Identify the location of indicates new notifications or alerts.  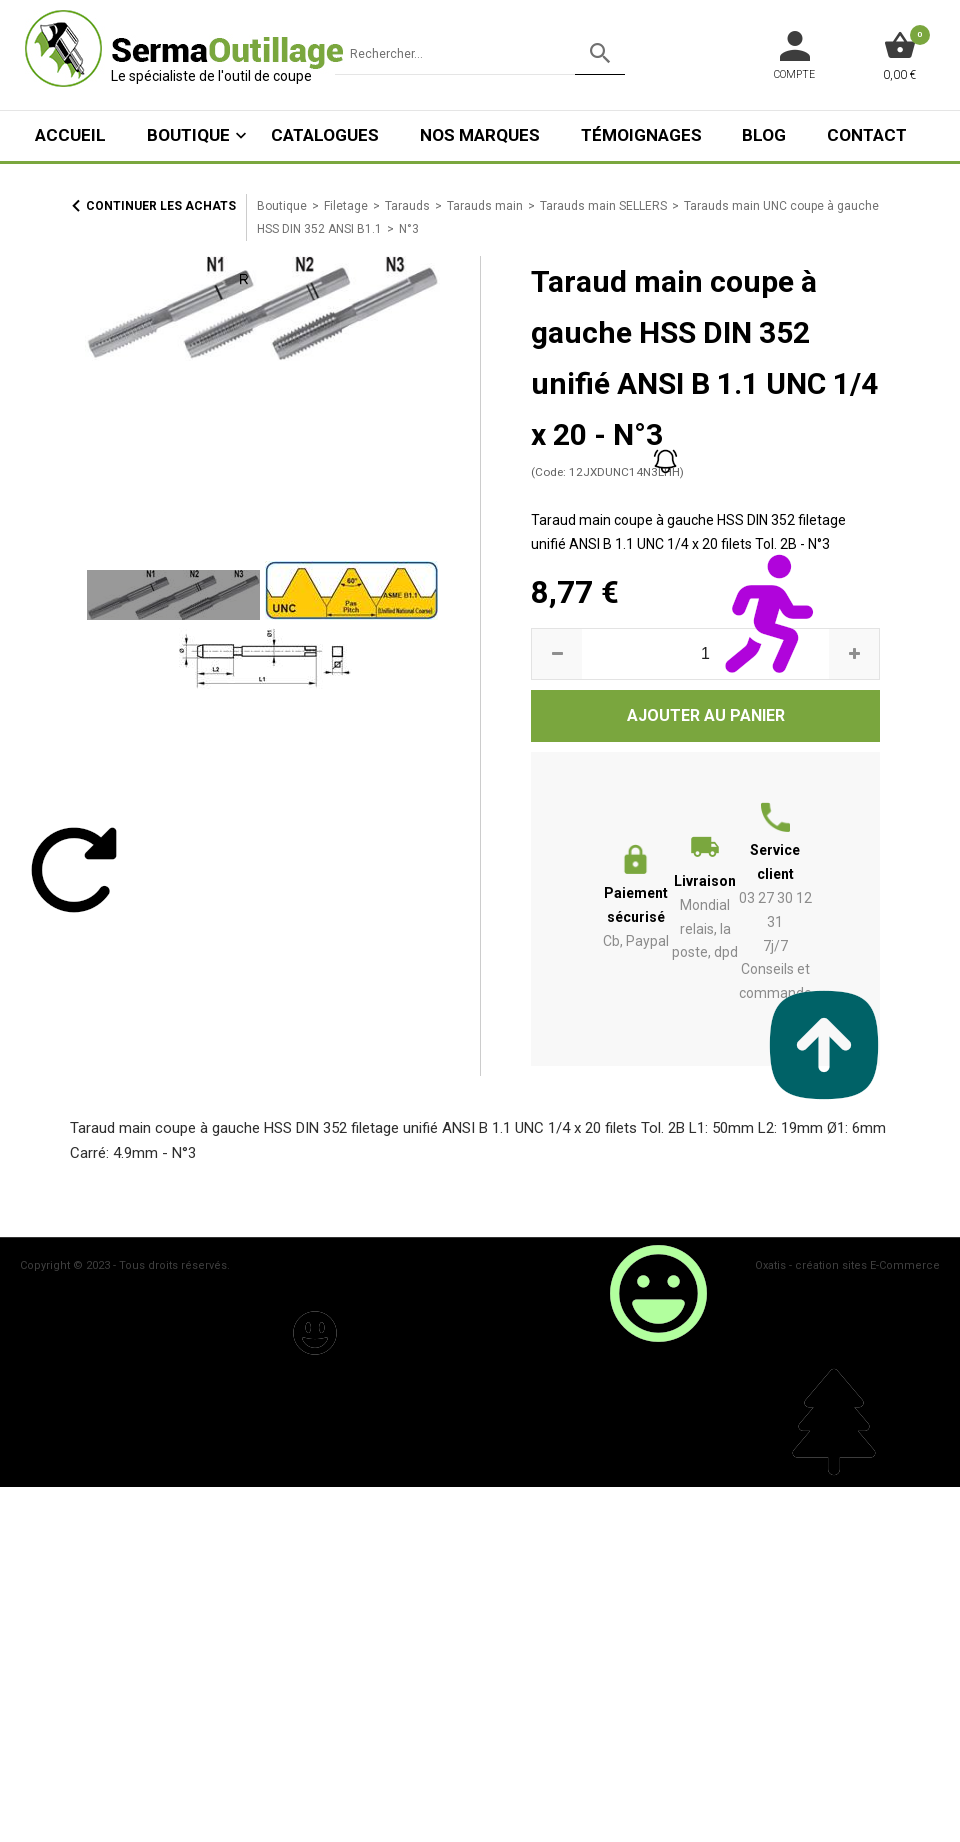
(665, 461).